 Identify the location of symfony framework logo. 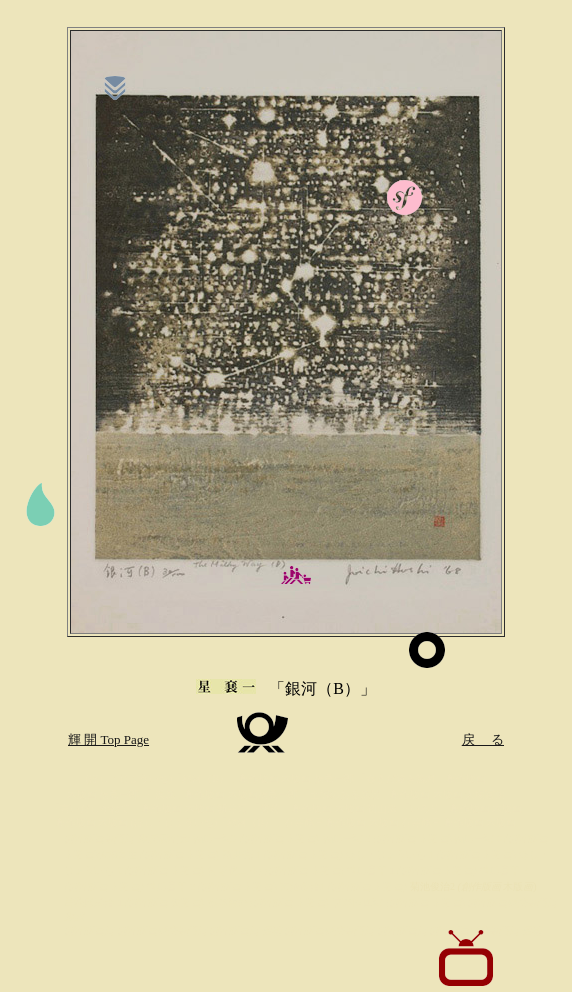
(404, 197).